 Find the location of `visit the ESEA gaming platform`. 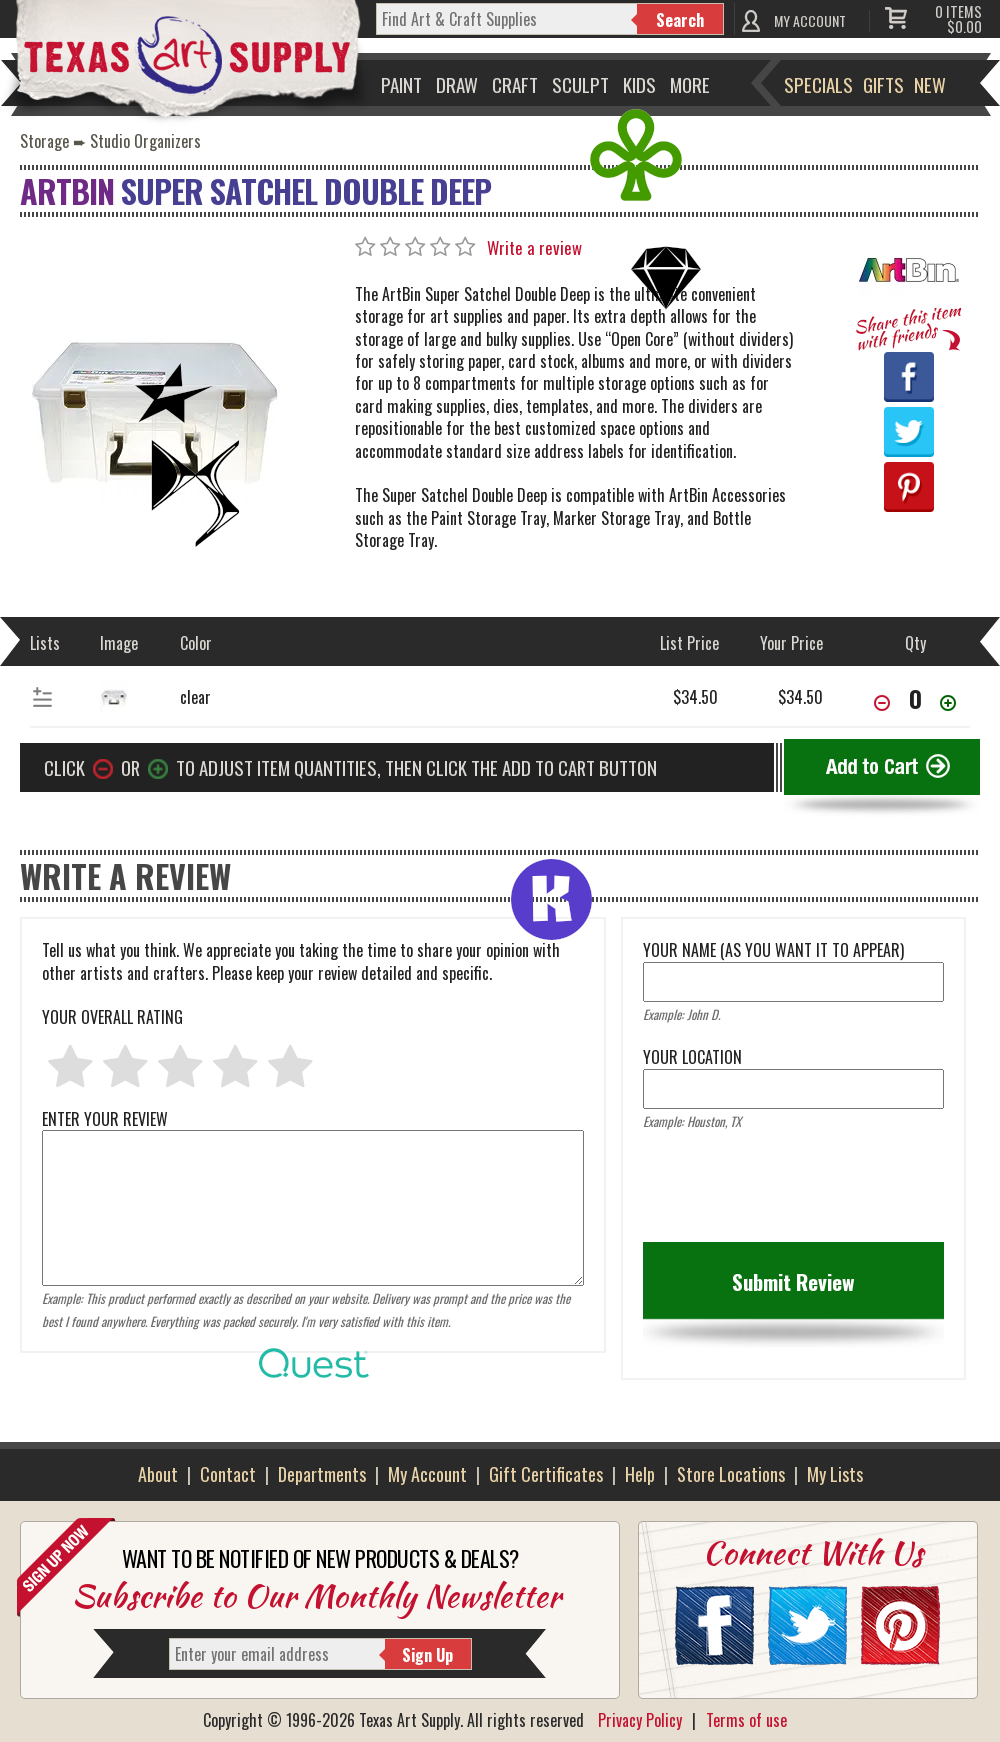

visit the ESEA gaming platform is located at coordinates (174, 393).